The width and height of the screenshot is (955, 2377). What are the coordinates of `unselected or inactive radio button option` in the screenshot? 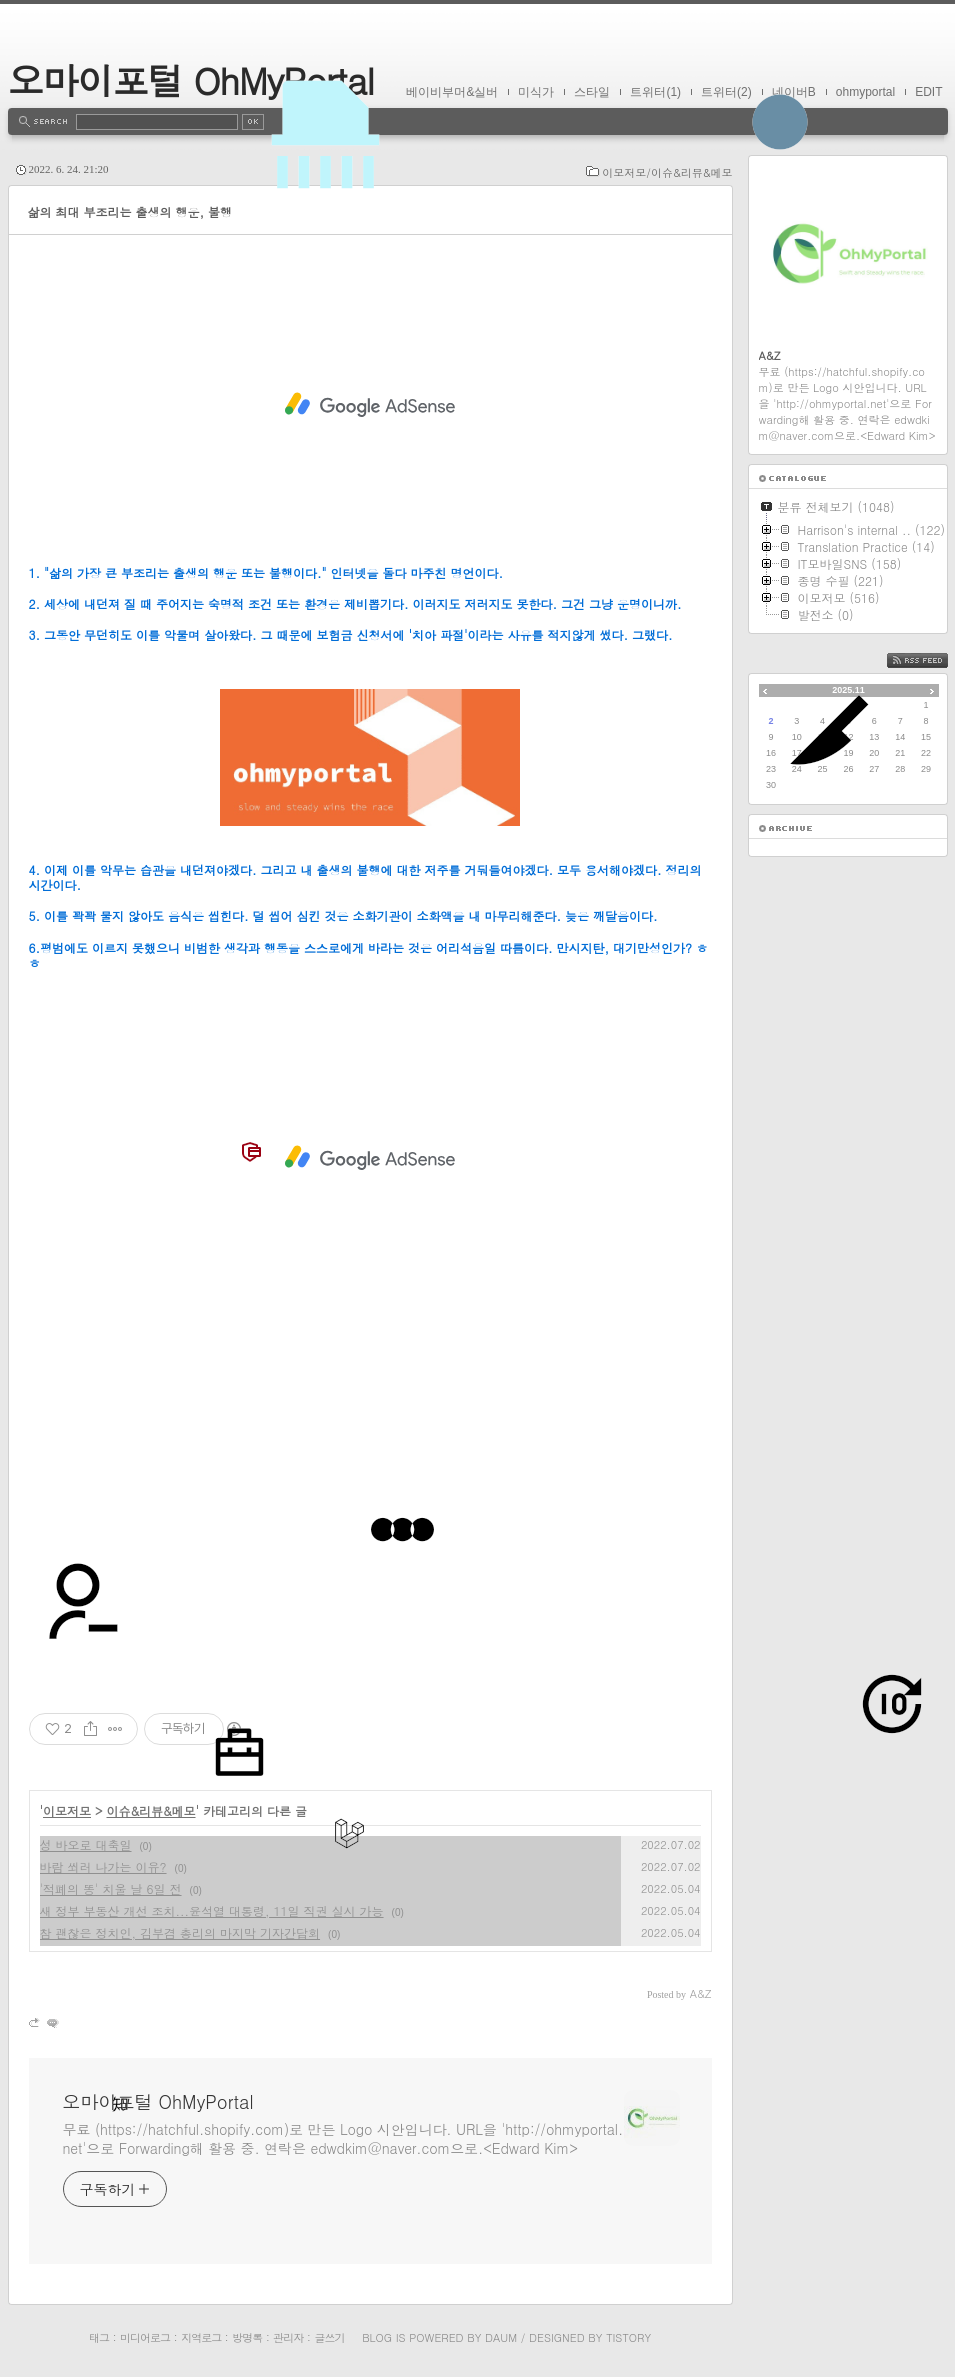 It's located at (780, 122).